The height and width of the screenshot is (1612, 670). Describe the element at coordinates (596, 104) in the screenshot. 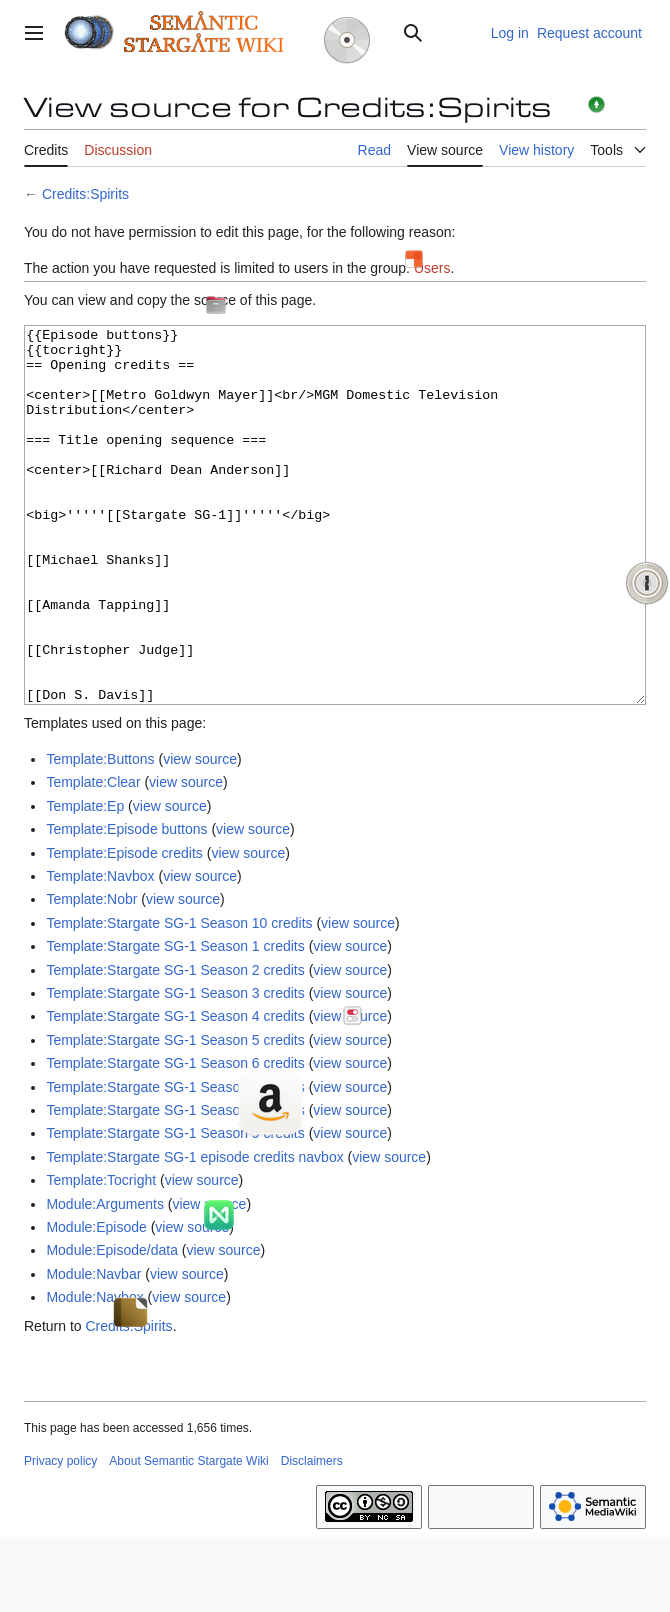

I see `software update available for installation` at that location.